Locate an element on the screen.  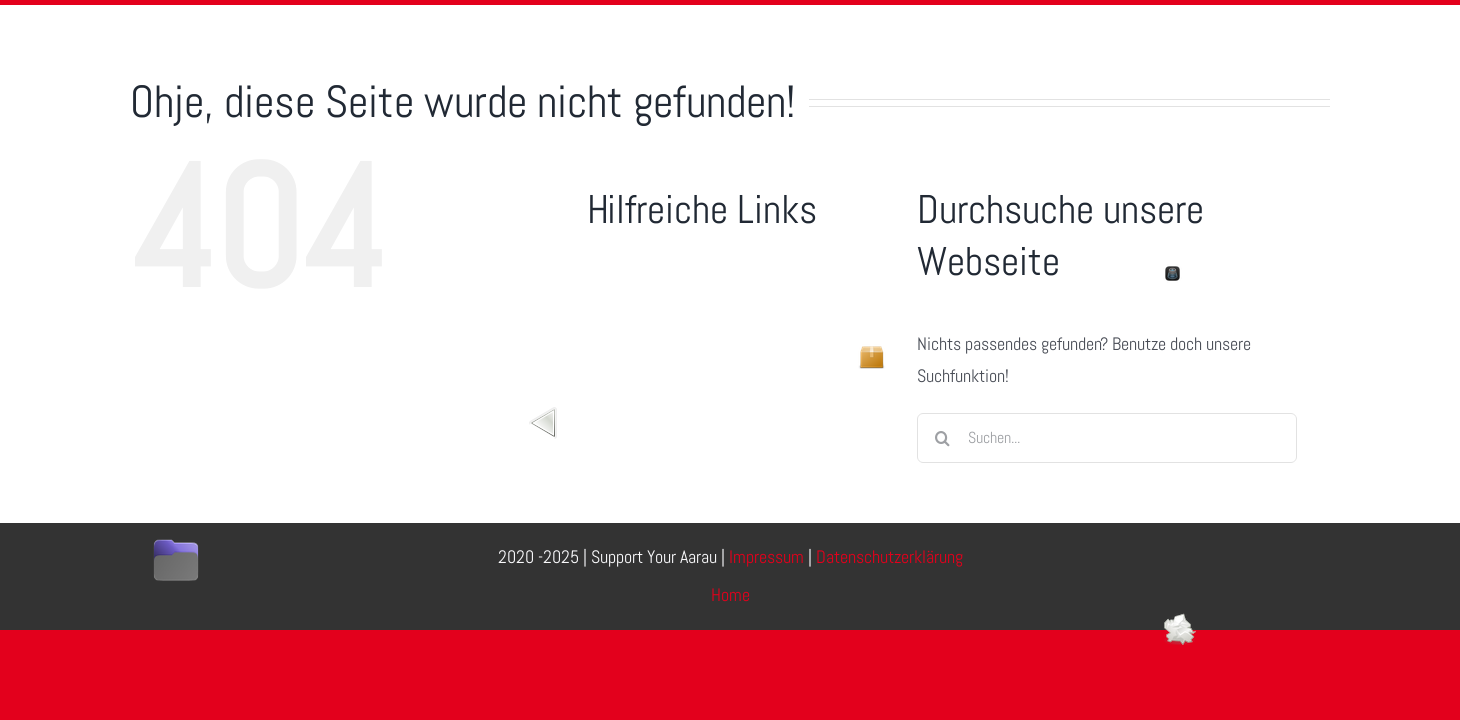
view contents of an open folder is located at coordinates (176, 560).